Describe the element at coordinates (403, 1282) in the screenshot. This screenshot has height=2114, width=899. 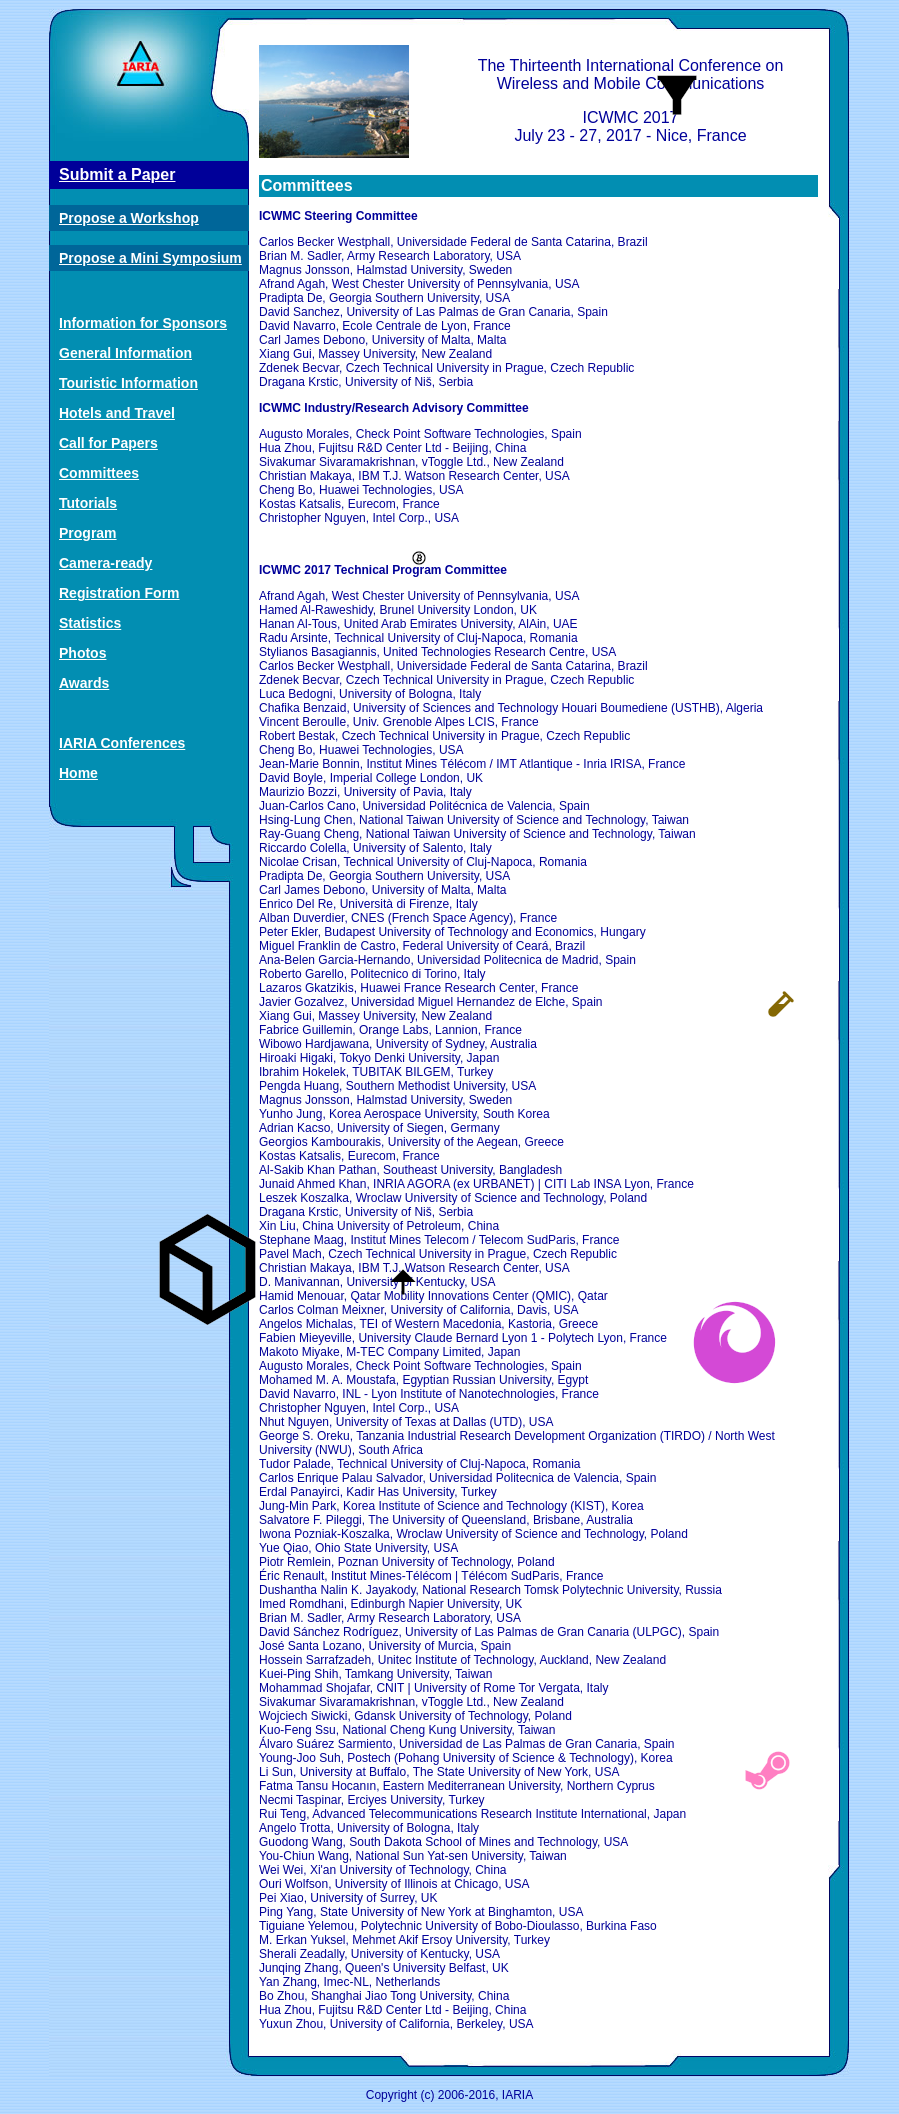
I see `scroll to top of page` at that location.